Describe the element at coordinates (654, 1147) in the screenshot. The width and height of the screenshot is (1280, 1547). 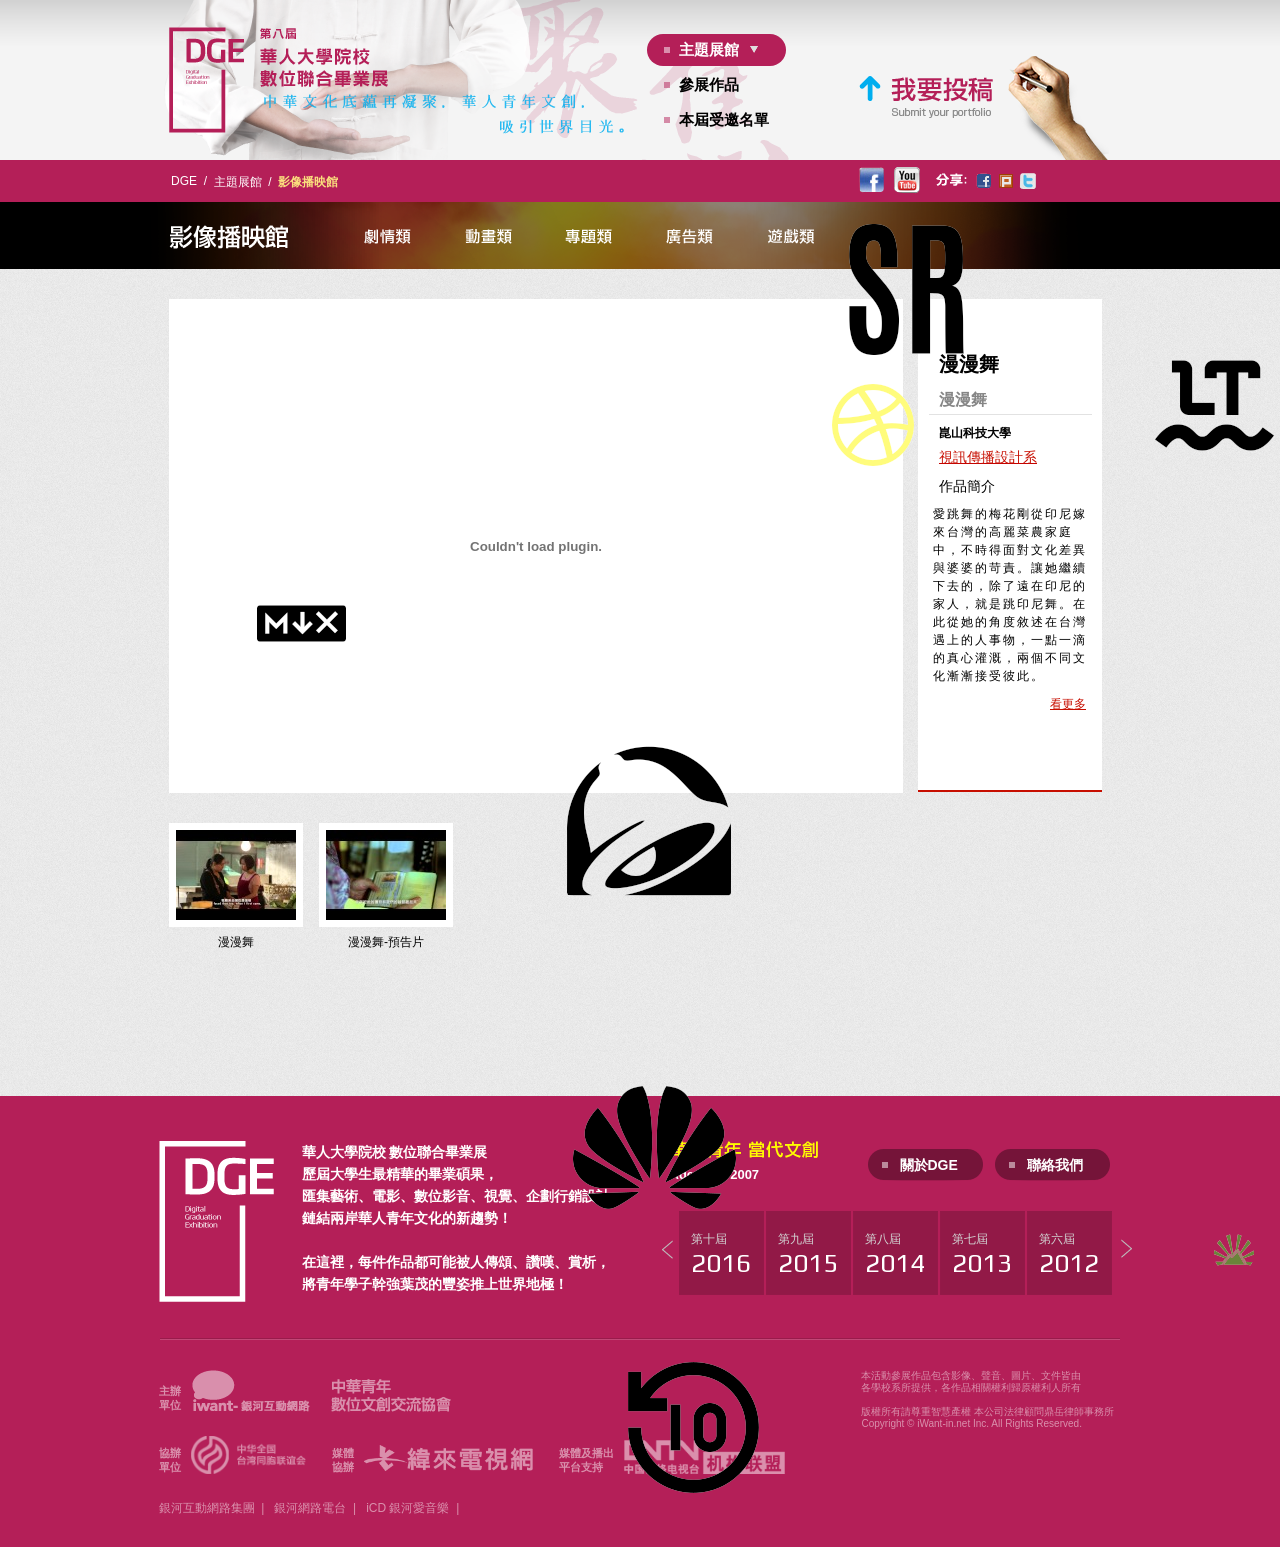
I see `Huawei brand logo` at that location.